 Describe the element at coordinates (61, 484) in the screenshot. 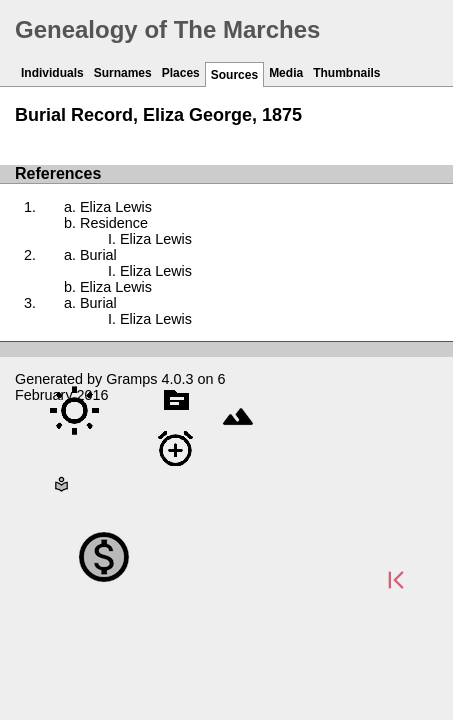

I see `access local library or reading resources` at that location.